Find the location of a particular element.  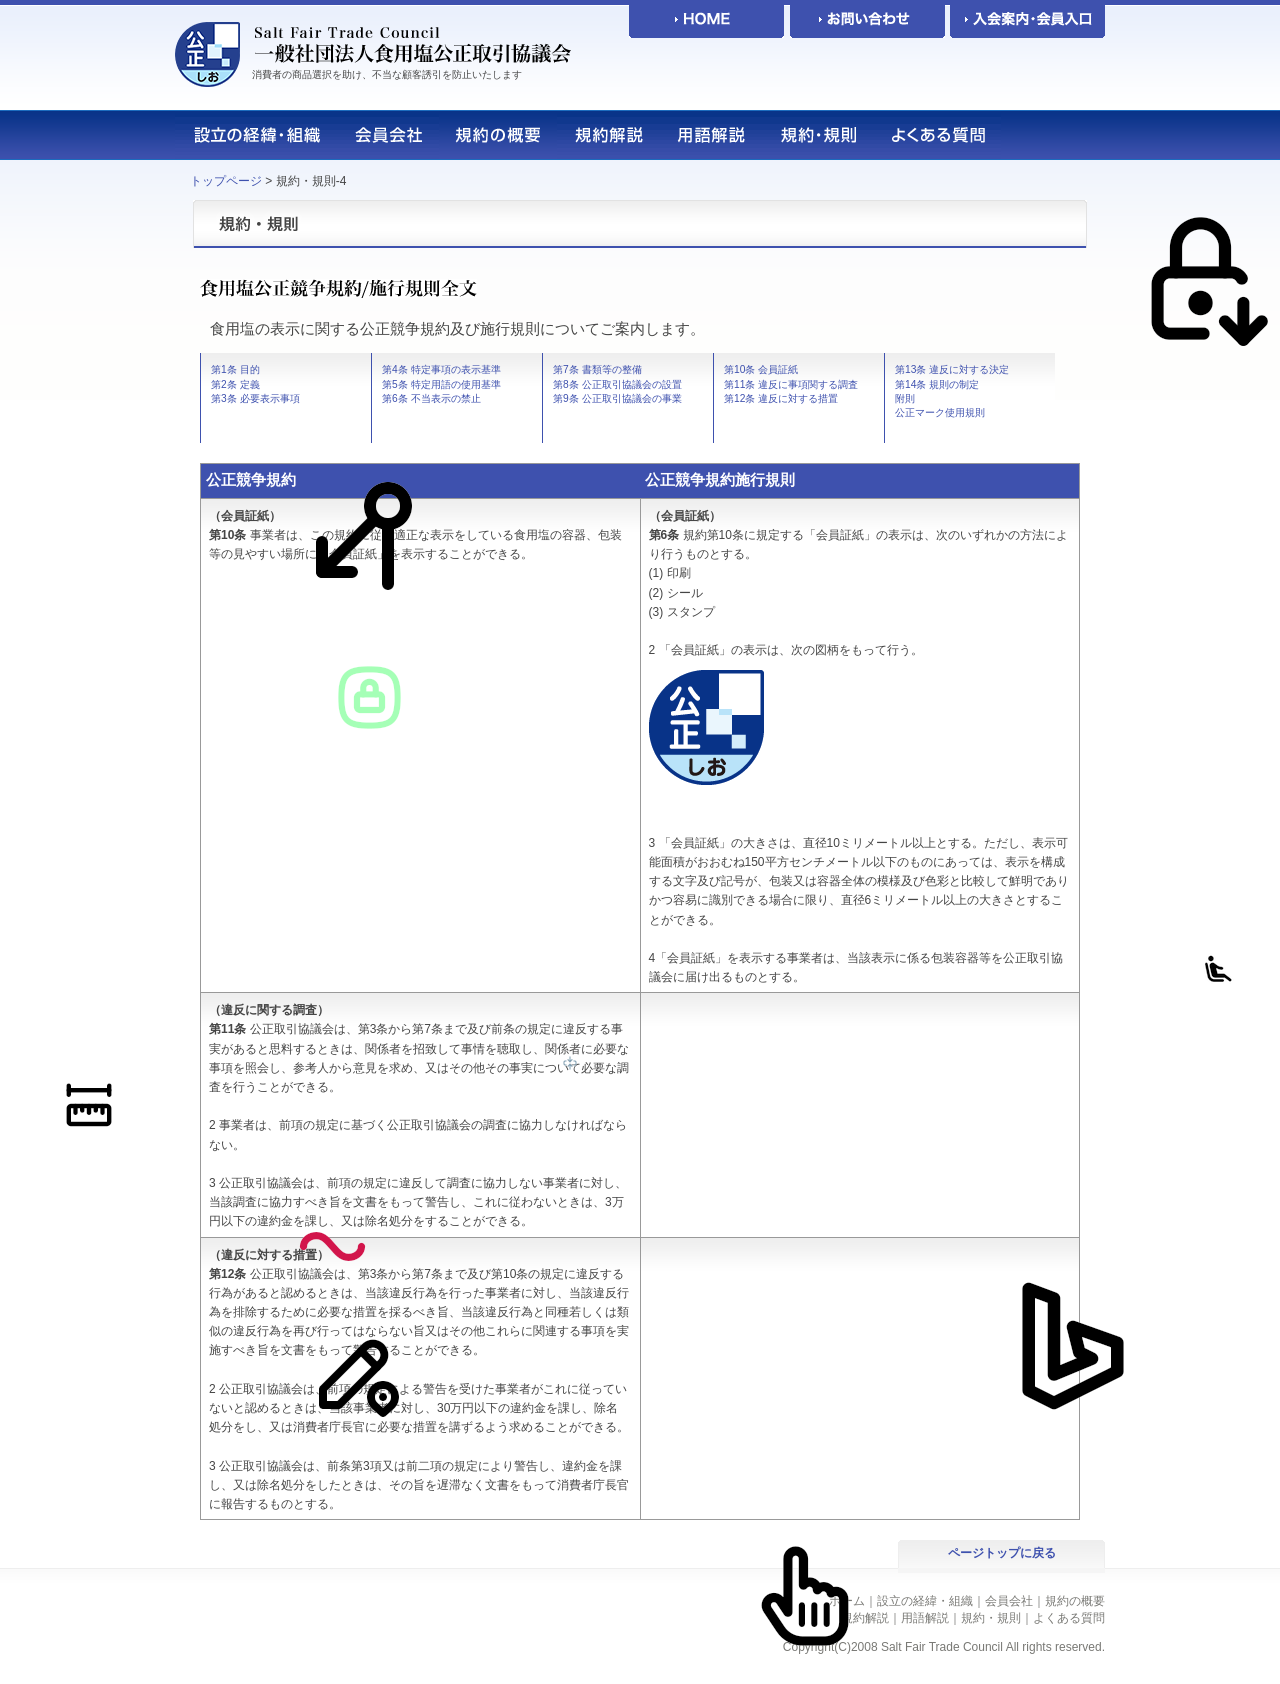

collapse viewport height is located at coordinates (570, 1063).